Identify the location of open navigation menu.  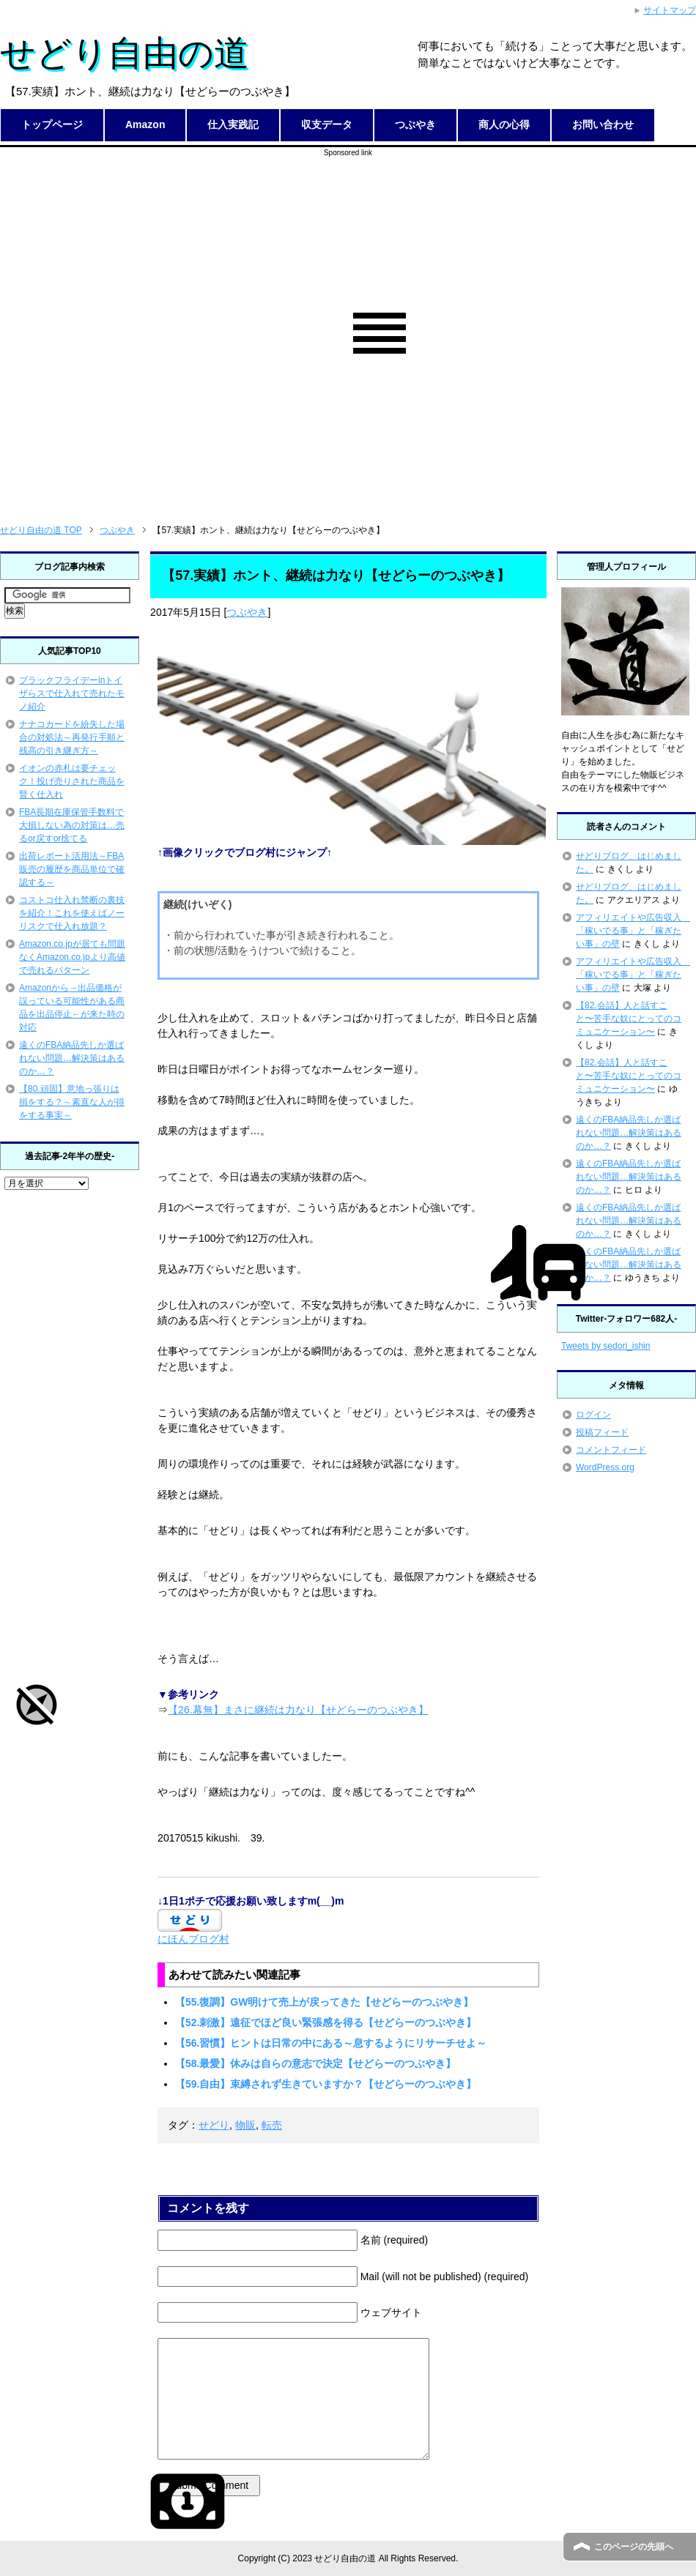
(380, 333).